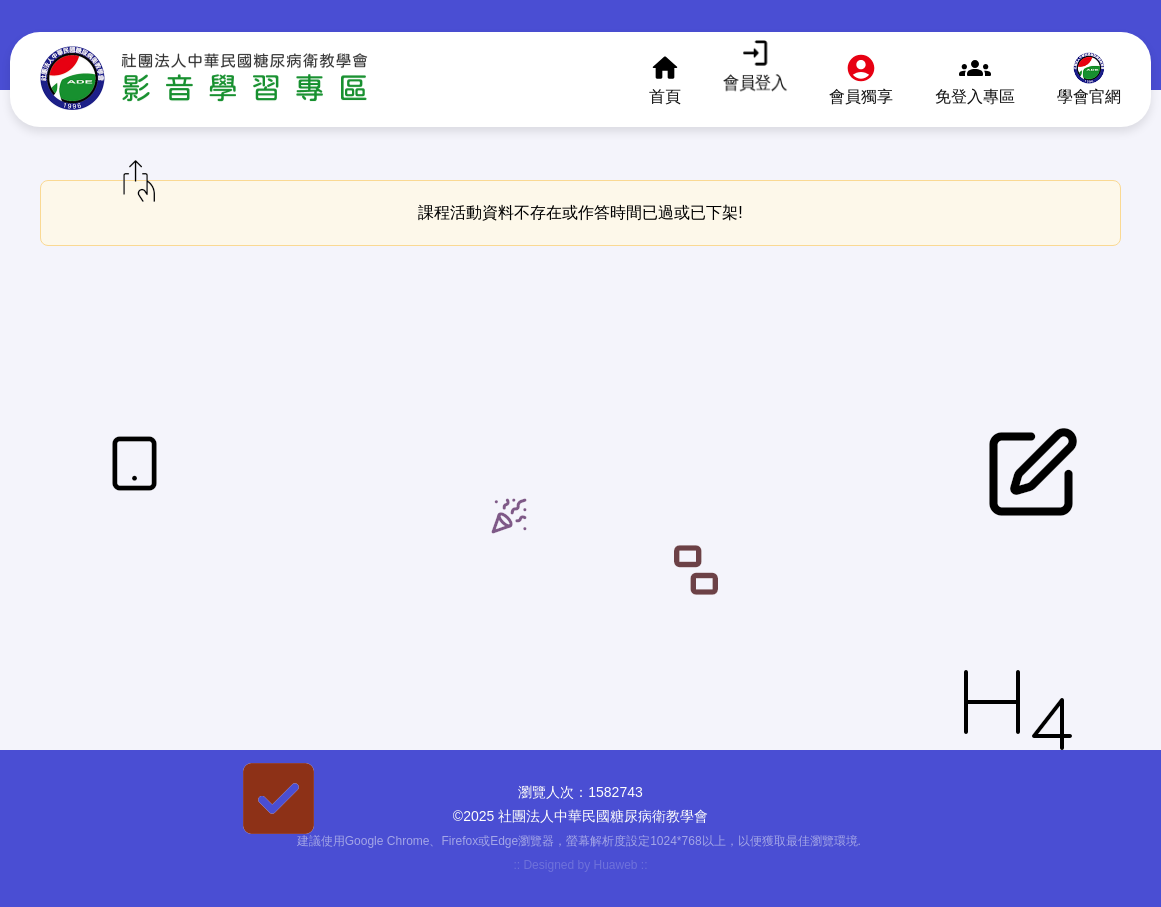 The image size is (1161, 907). I want to click on compose a new post or message, so click(1031, 474).